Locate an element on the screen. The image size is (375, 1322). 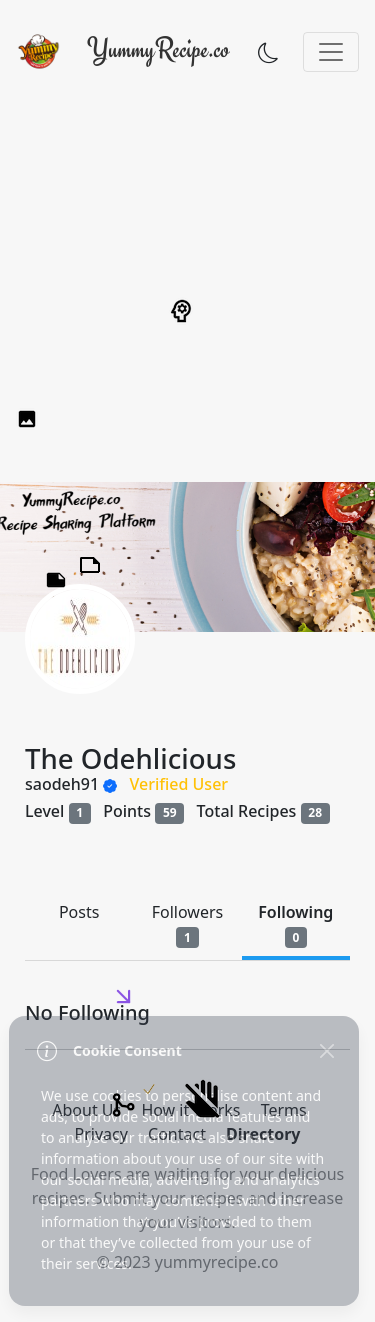
do not touch - touchscreen disabled is located at coordinates (203, 1099).